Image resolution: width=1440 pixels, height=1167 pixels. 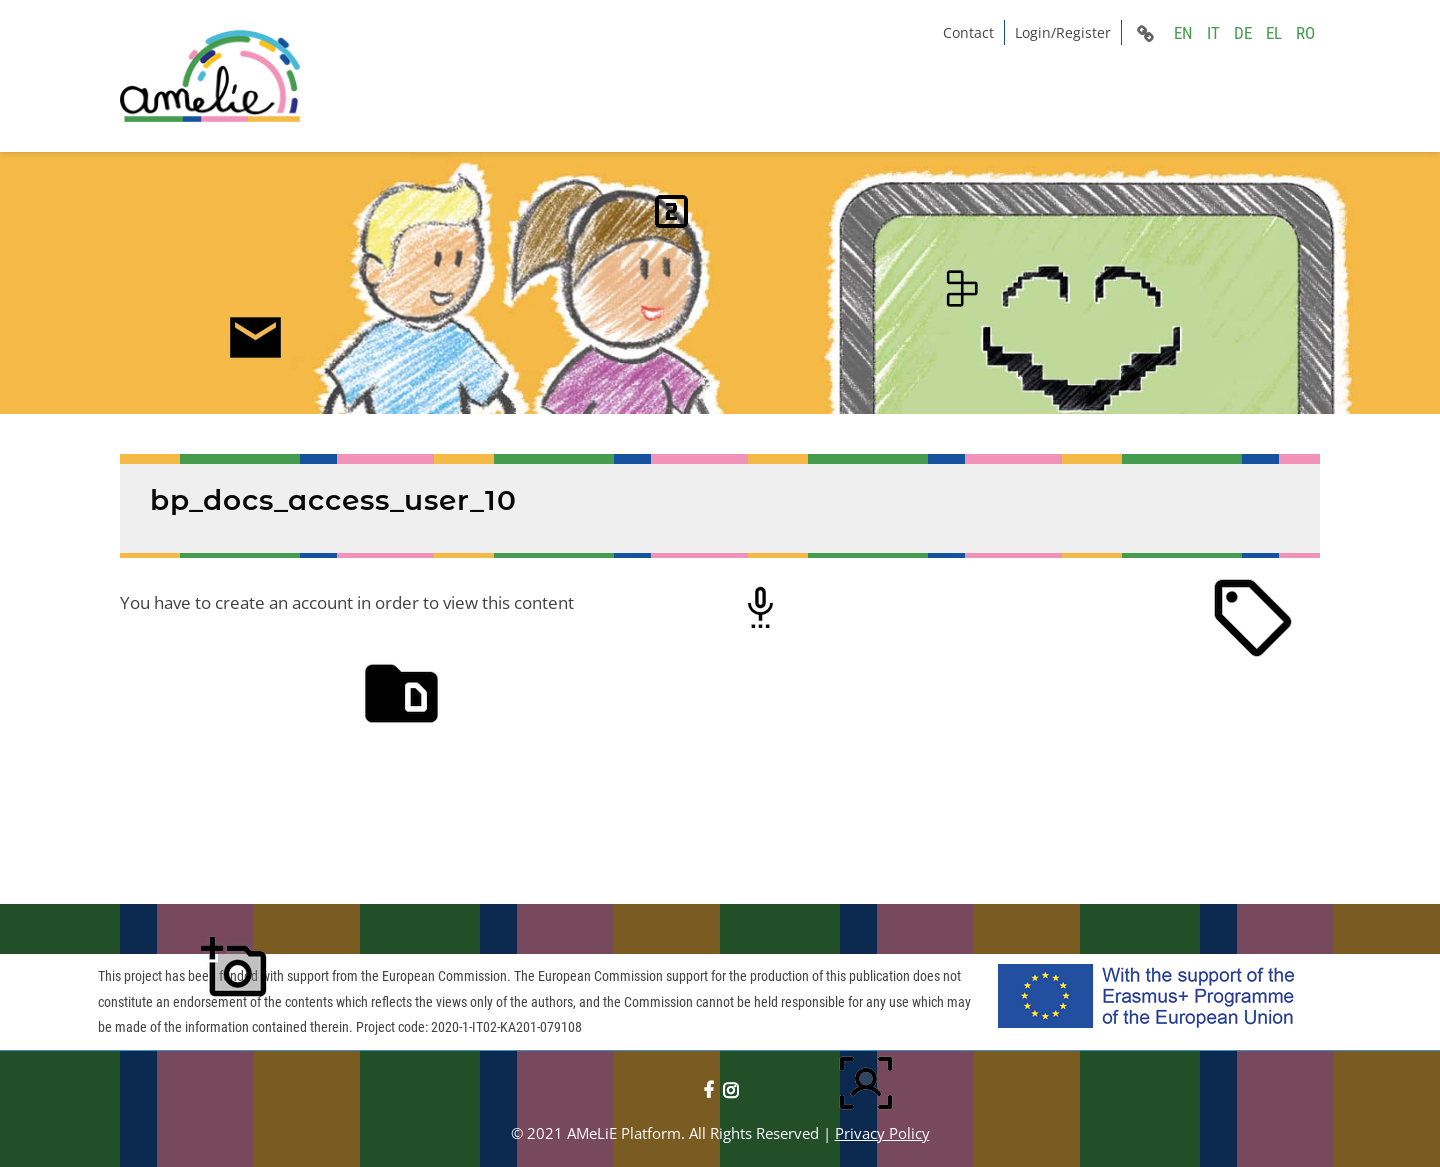 I want to click on indicates step two in a multi-step process, so click(x=671, y=211).